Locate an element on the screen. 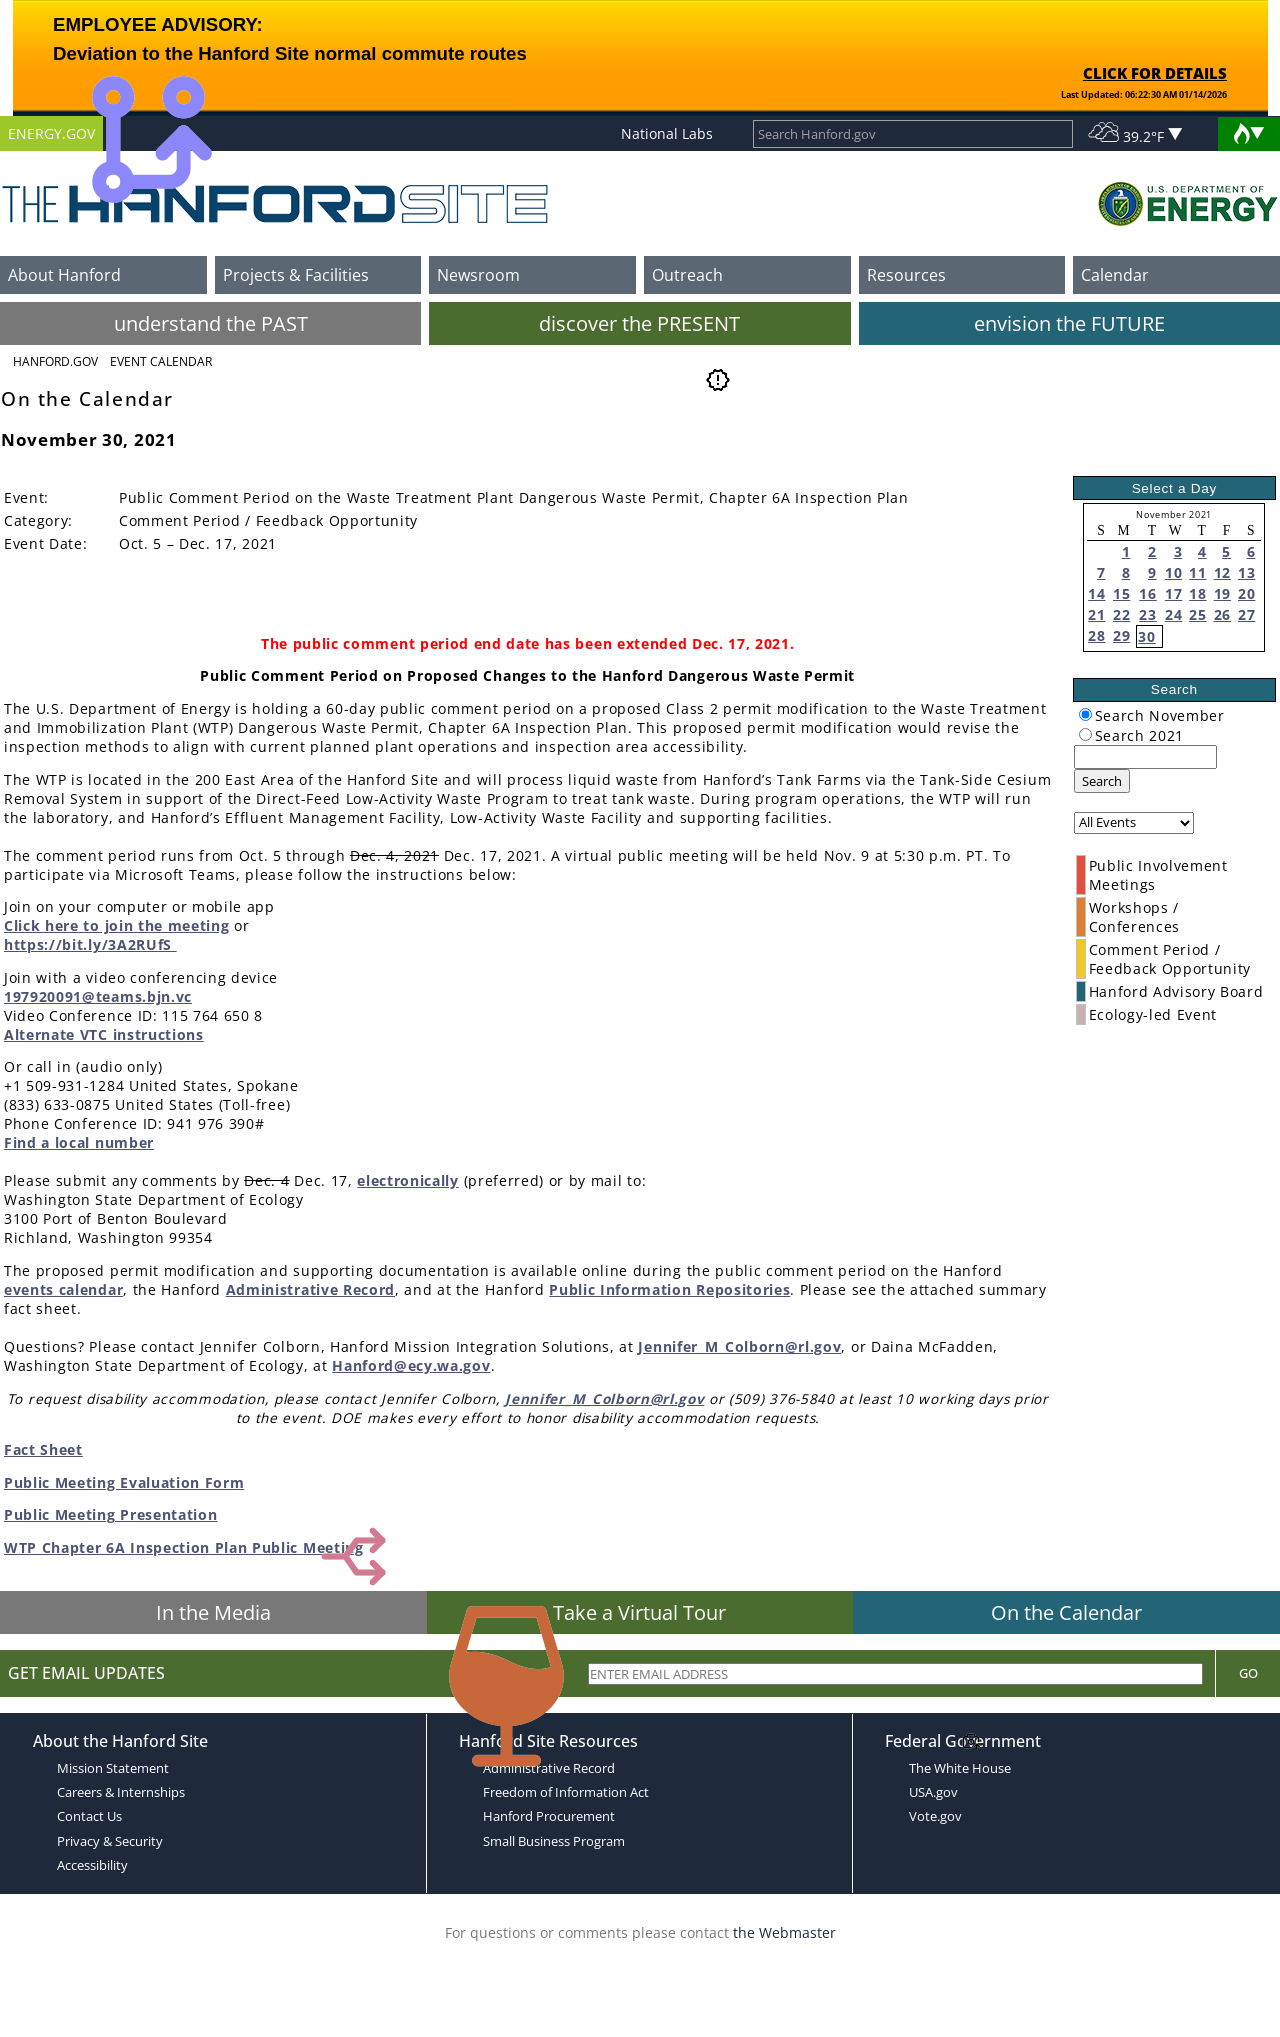 This screenshot has height=2037, width=1280. browse wine or beverage options is located at coordinates (506, 1680).